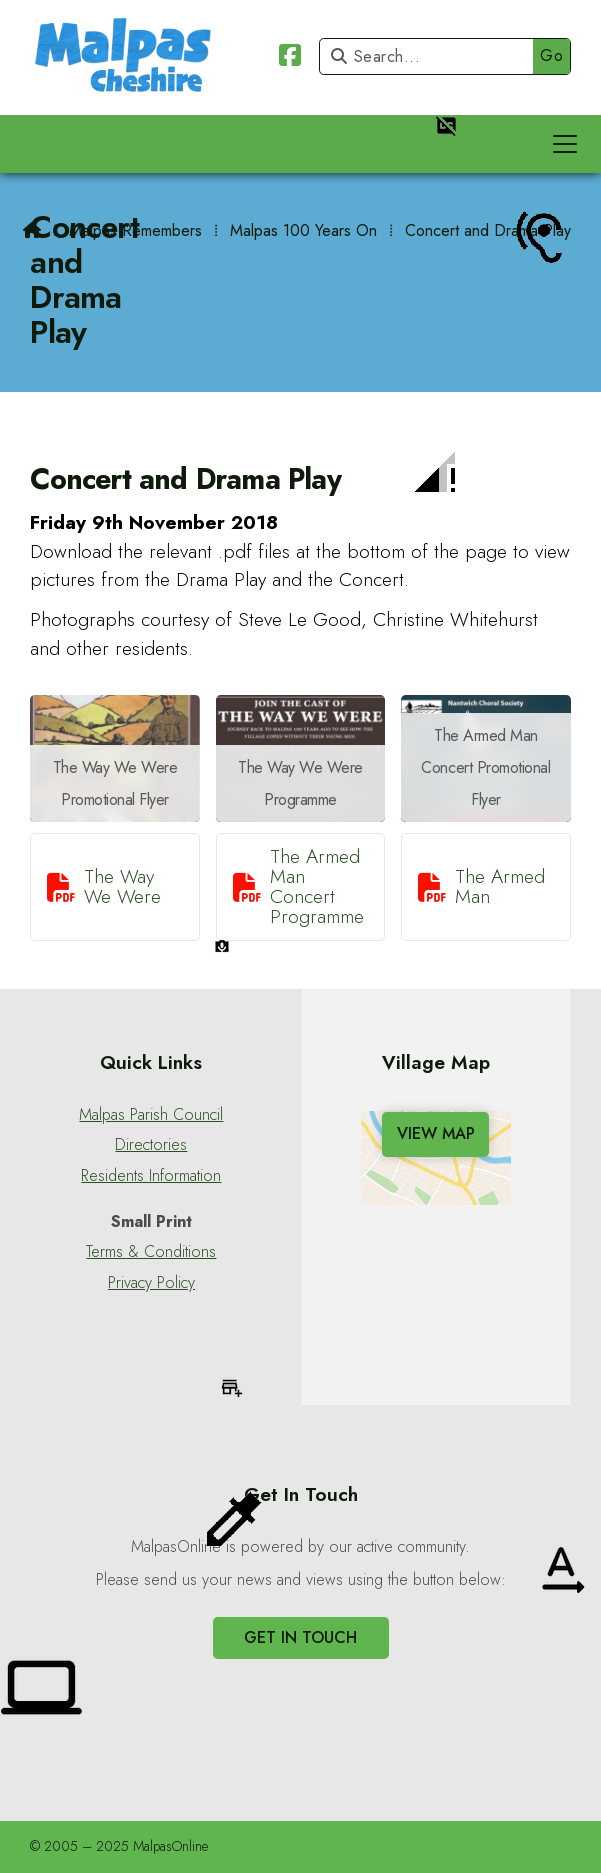  Describe the element at coordinates (539, 238) in the screenshot. I see `access hearing or audio accessibility settings` at that location.